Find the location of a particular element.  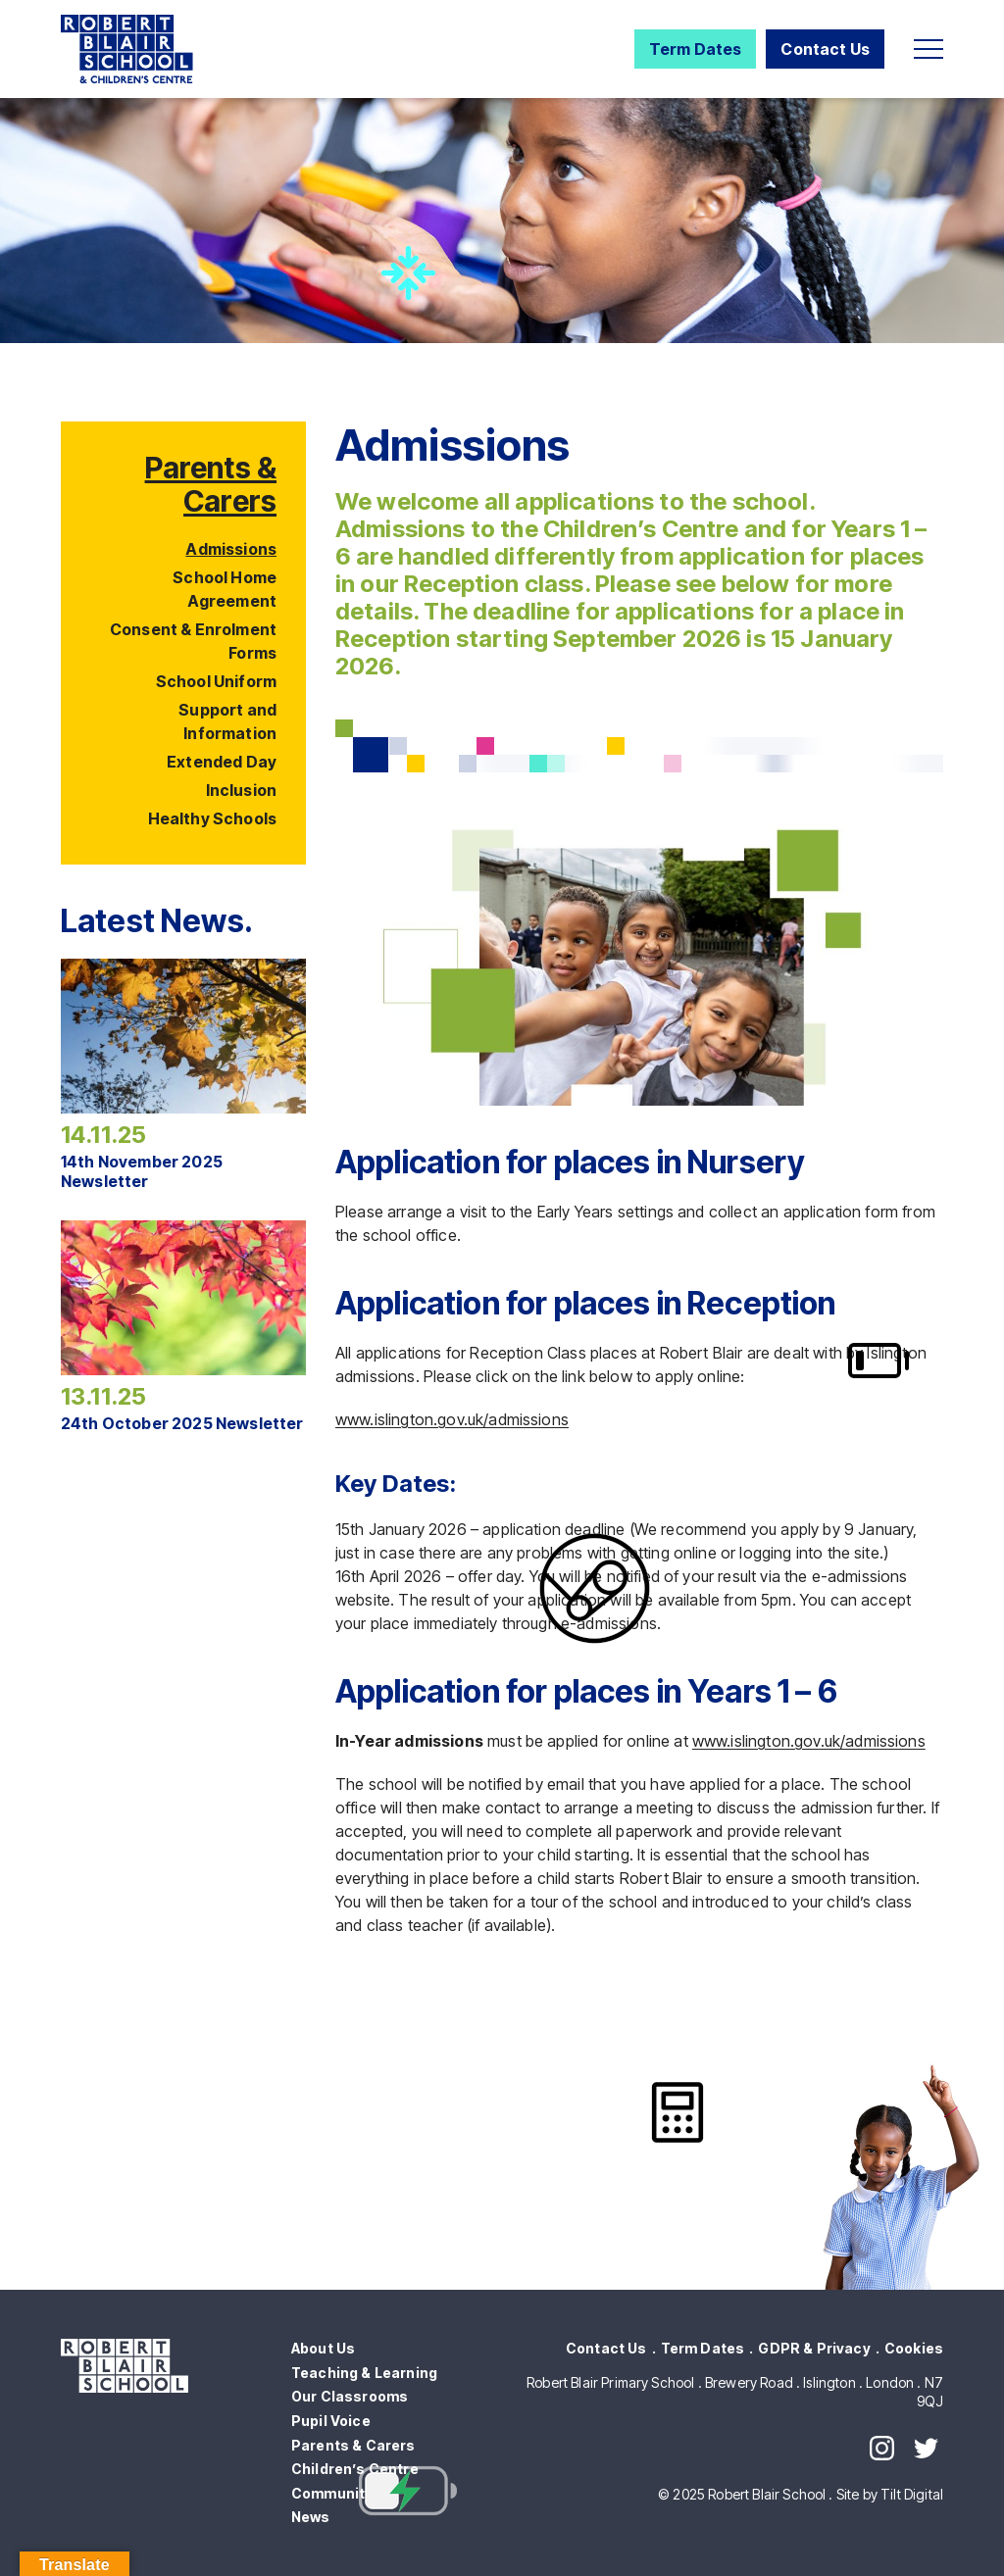

open steam gaming platform is located at coordinates (594, 1588).